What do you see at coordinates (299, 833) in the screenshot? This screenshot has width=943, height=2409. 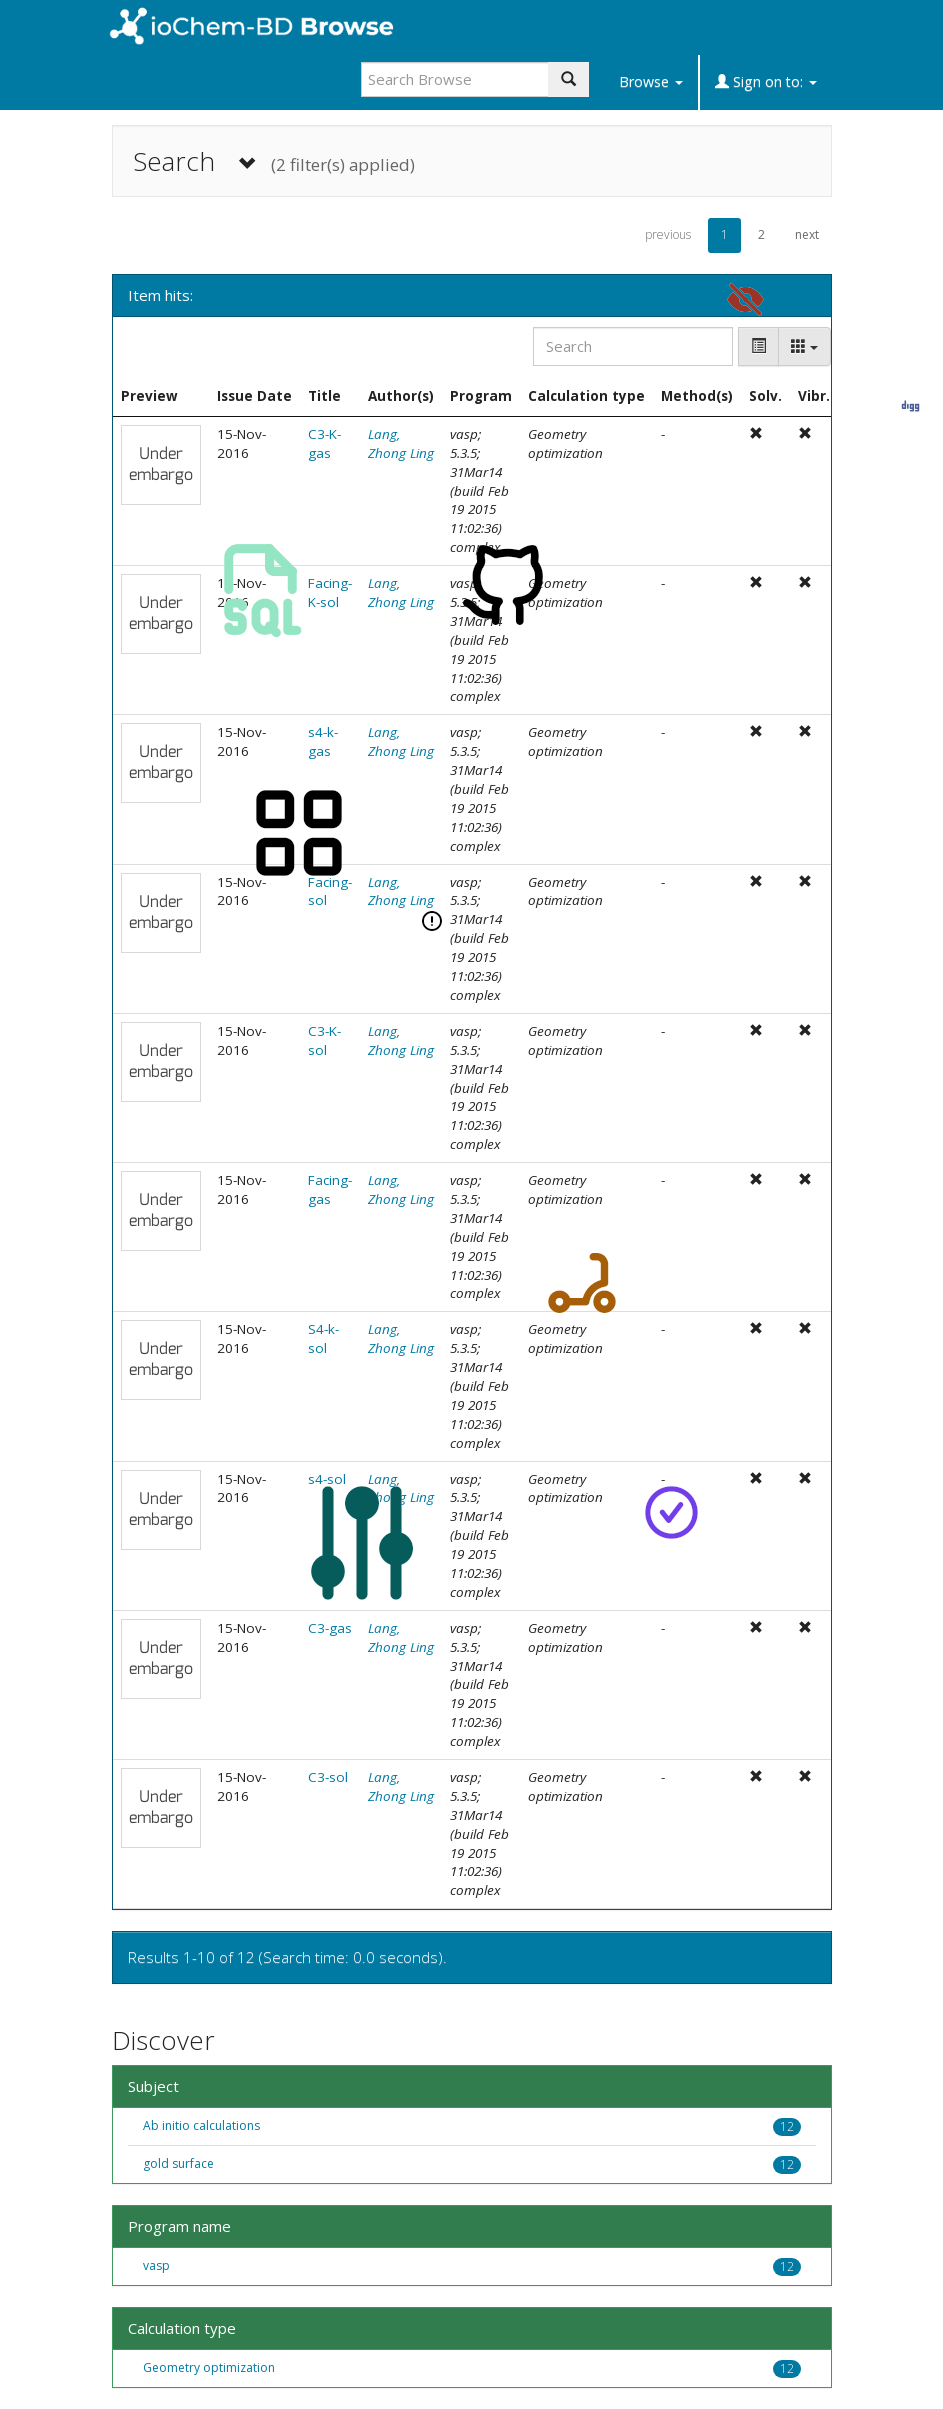 I see `view items in grid layout` at bounding box center [299, 833].